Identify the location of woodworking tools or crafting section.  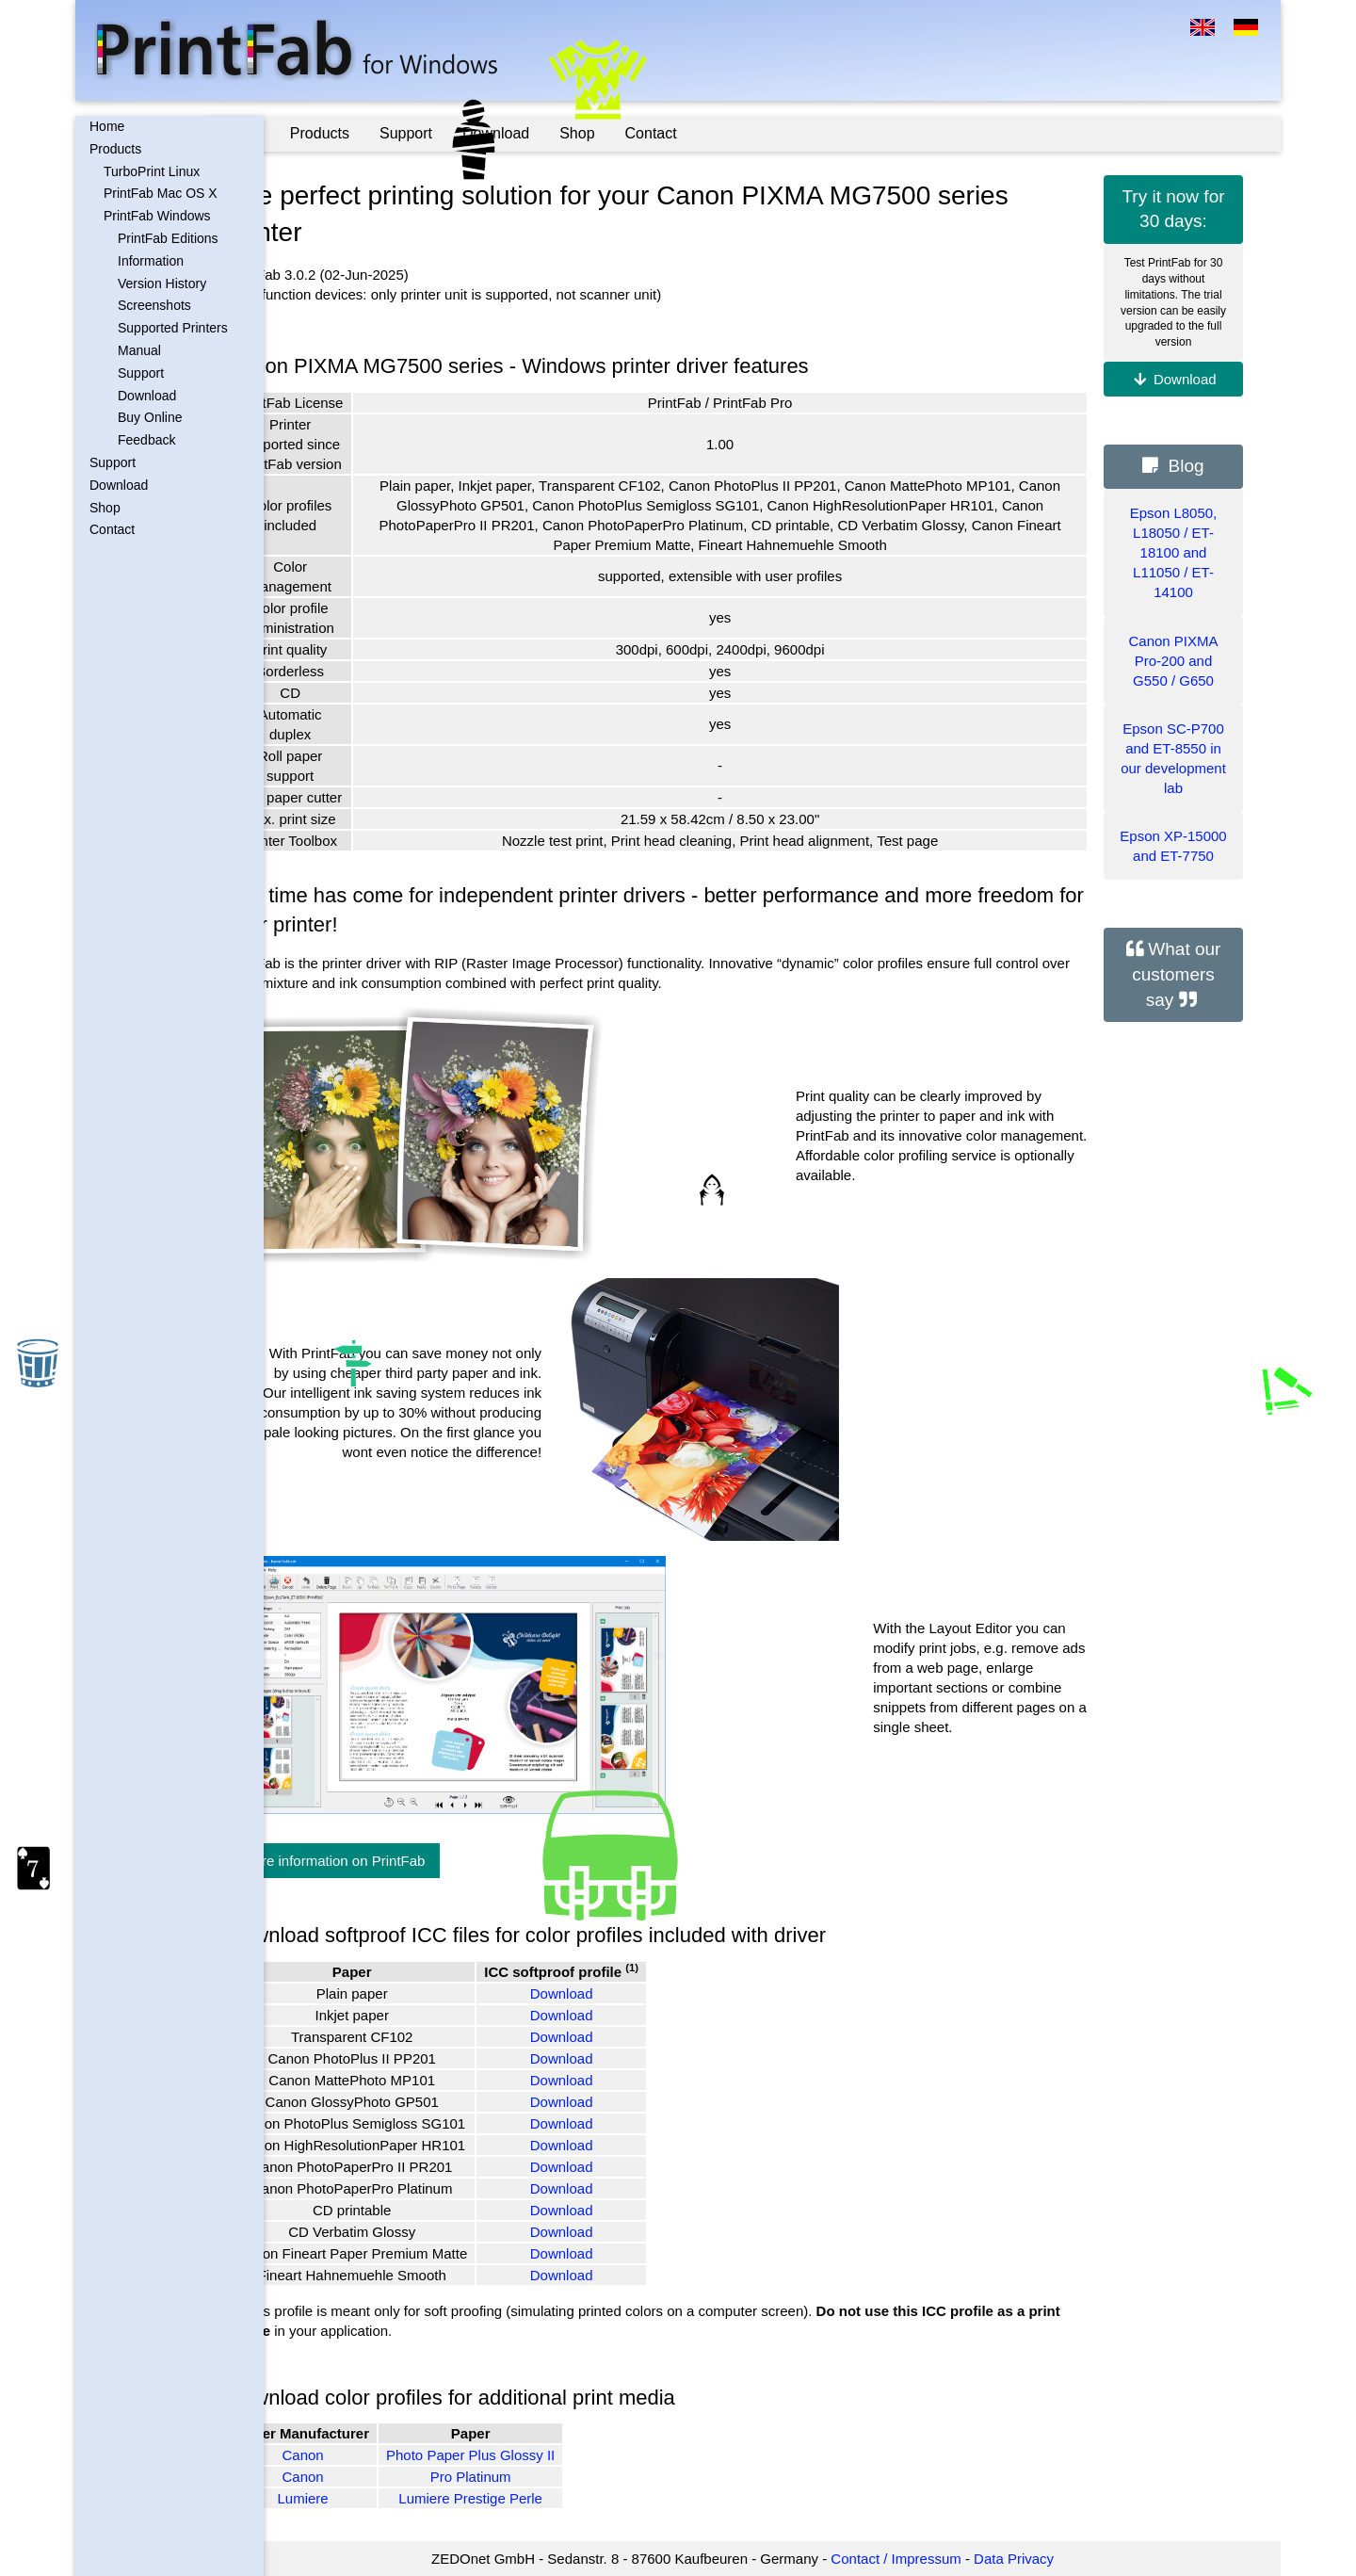
(1287, 1391).